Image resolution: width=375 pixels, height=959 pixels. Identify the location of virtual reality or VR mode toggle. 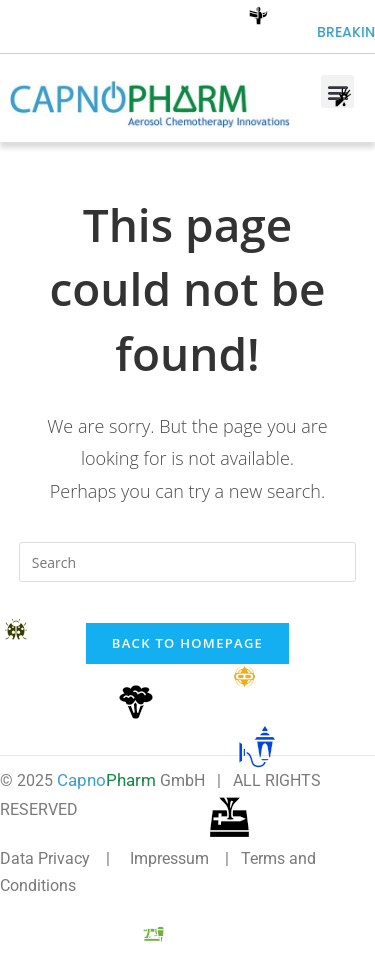
(244, 676).